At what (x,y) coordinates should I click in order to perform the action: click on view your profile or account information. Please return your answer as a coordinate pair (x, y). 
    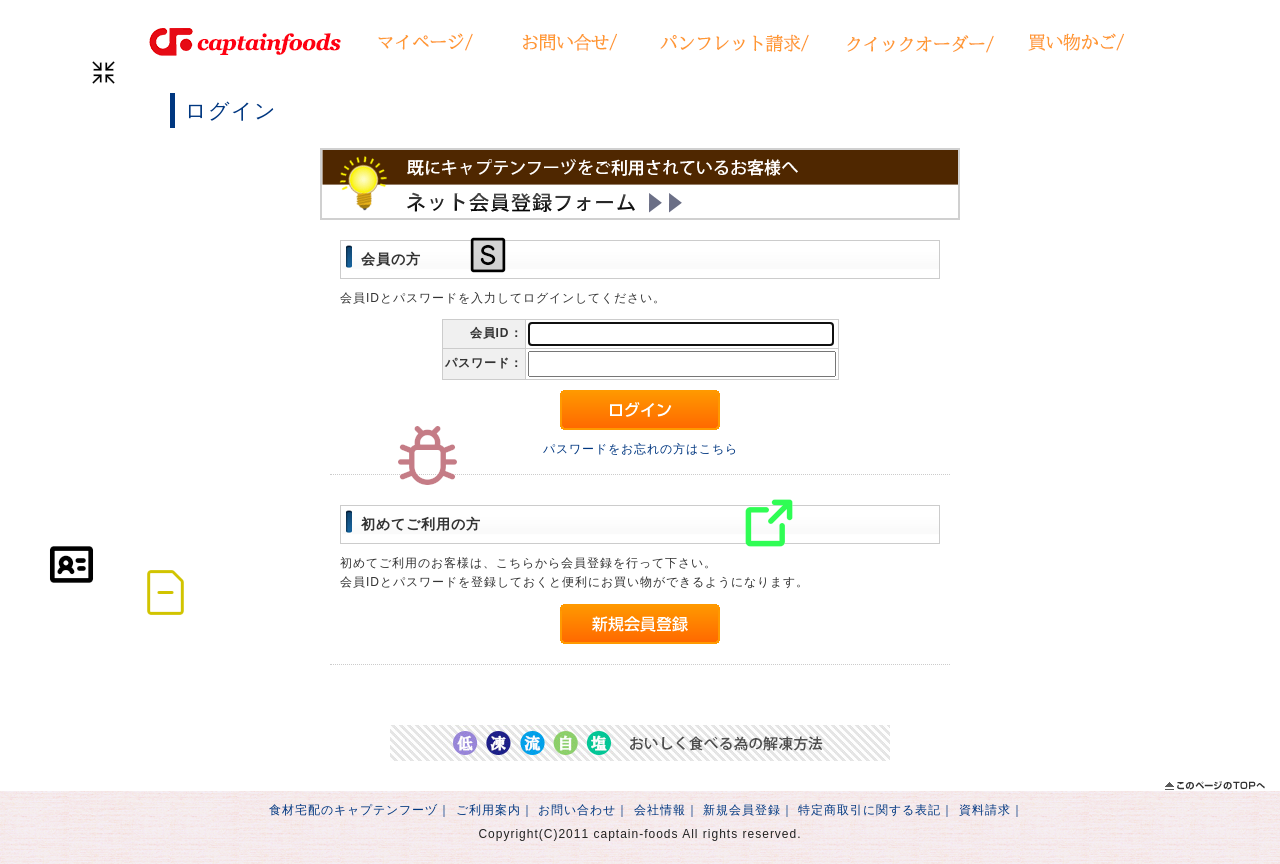
    Looking at the image, I should click on (71, 564).